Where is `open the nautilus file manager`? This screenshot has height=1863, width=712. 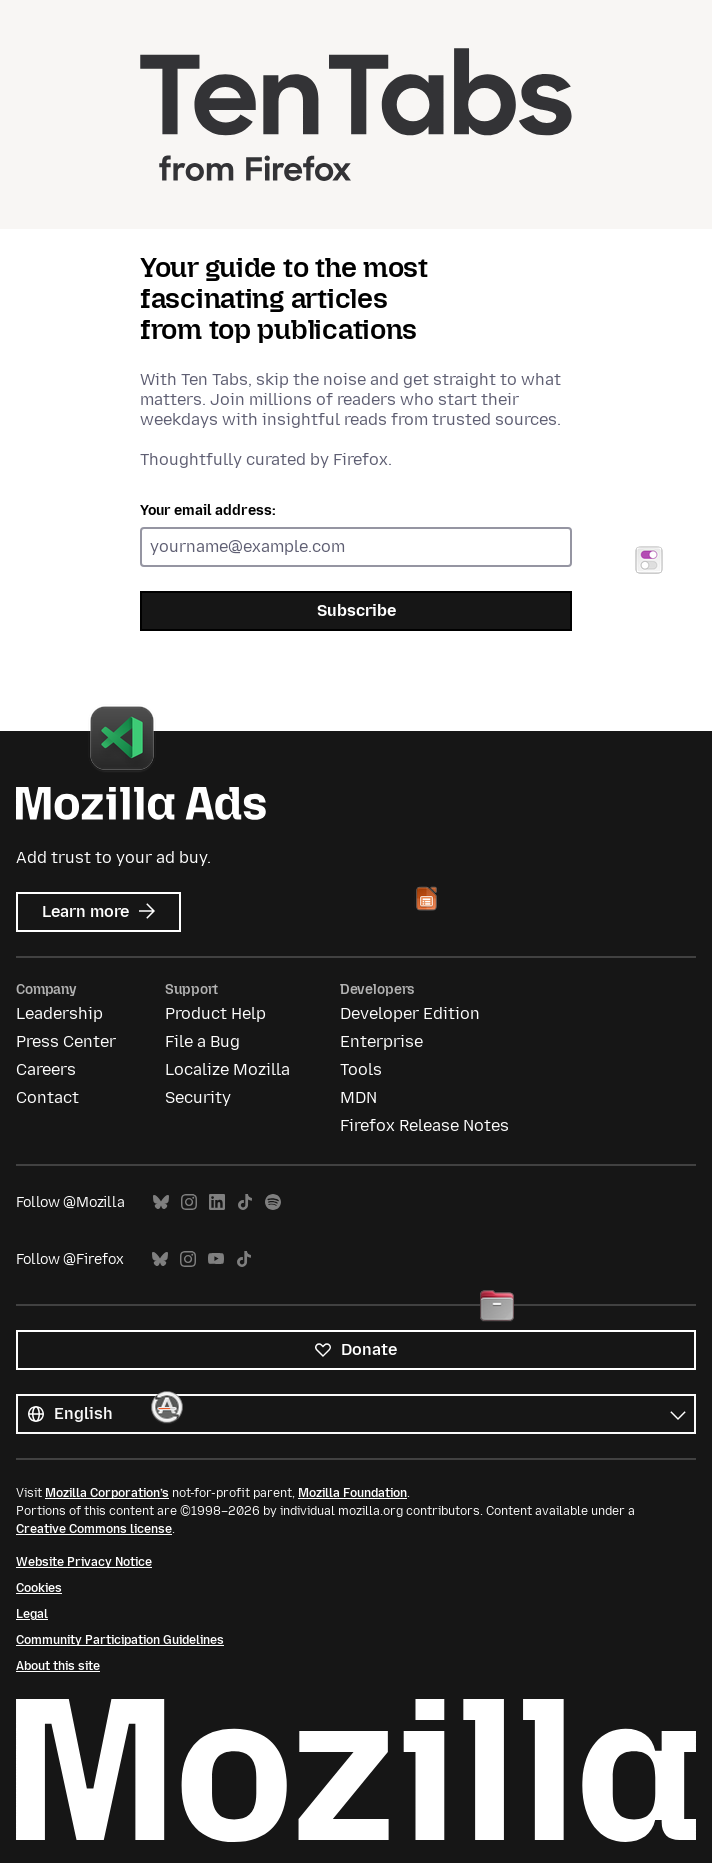 open the nautilus file manager is located at coordinates (497, 1305).